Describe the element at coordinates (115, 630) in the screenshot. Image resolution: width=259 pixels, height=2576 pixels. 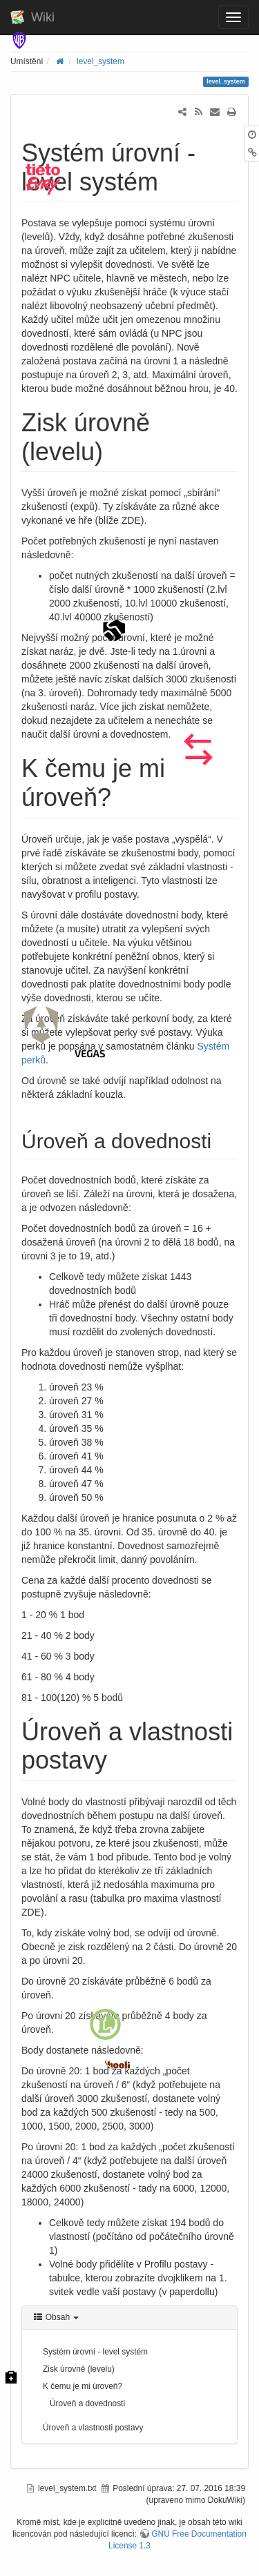
I see `indicates a partnership or collaboration` at that location.